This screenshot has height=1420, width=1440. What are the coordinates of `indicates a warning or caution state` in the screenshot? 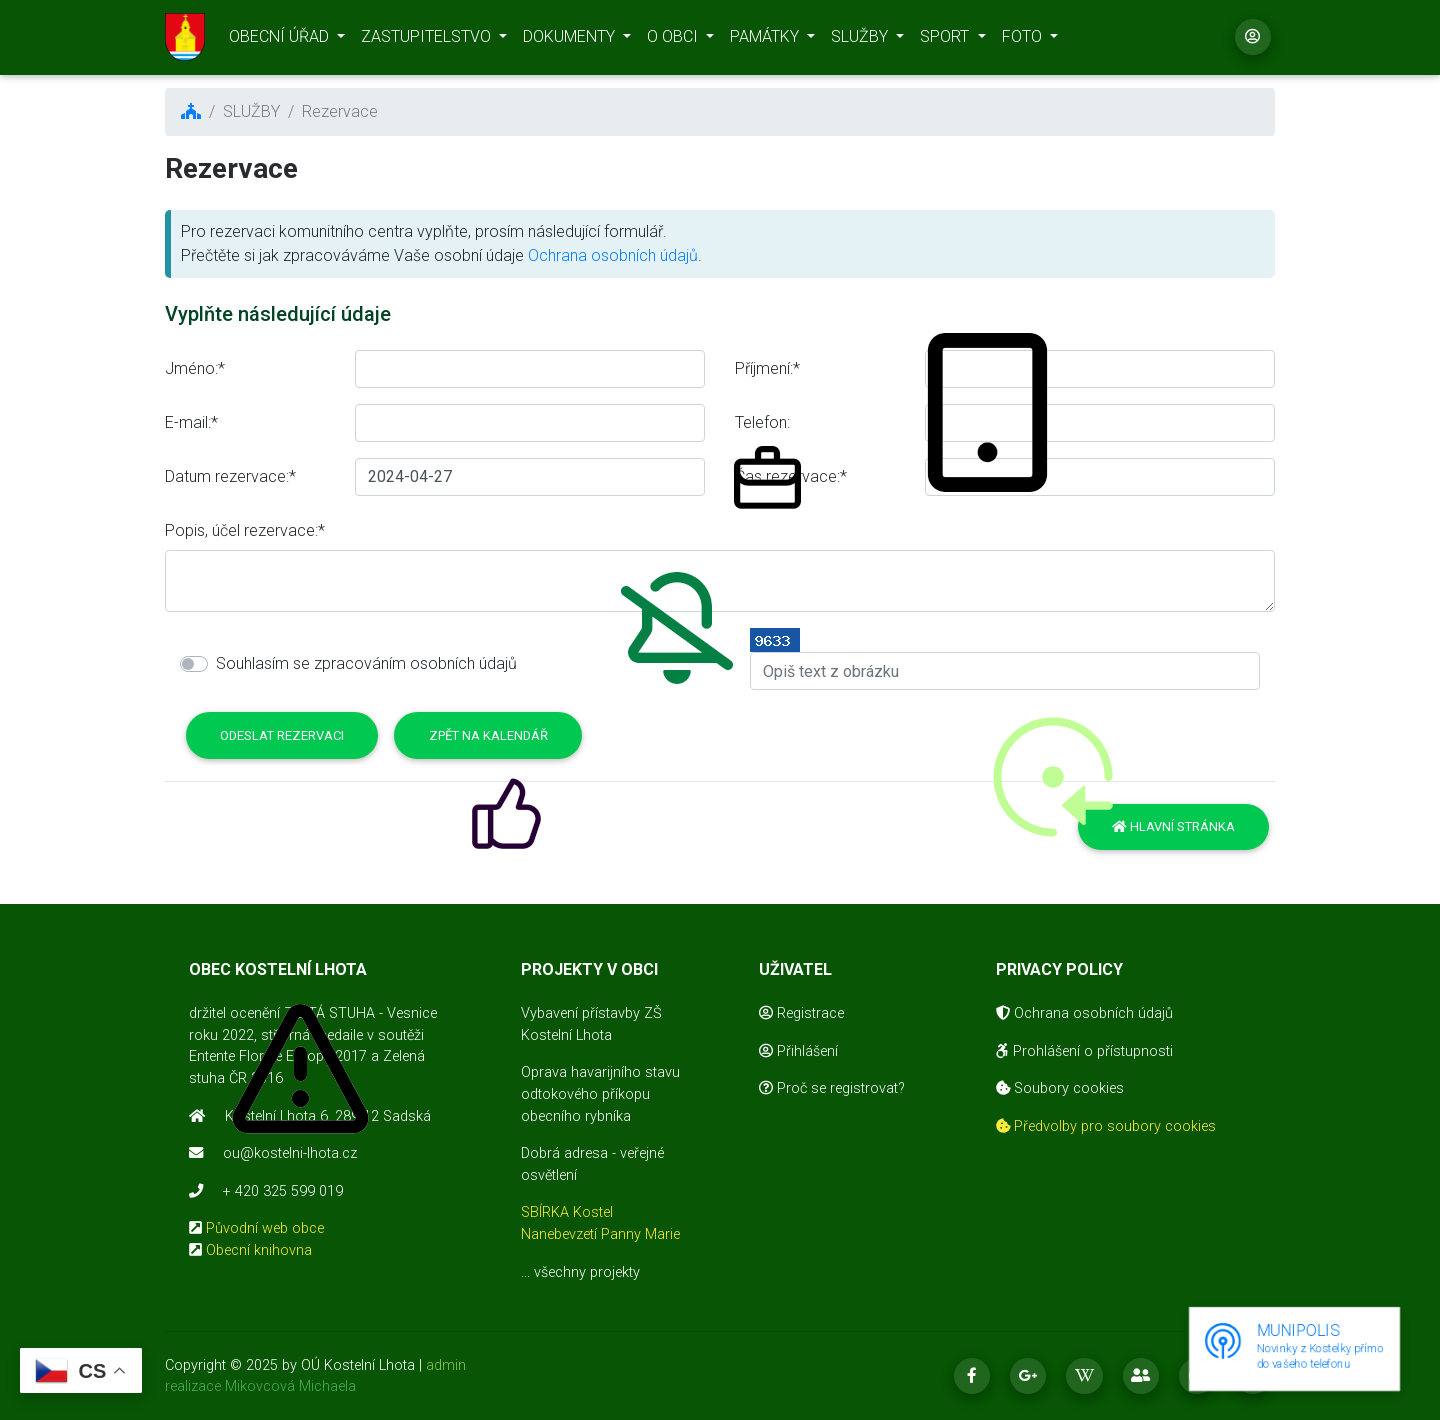 It's located at (300, 1072).